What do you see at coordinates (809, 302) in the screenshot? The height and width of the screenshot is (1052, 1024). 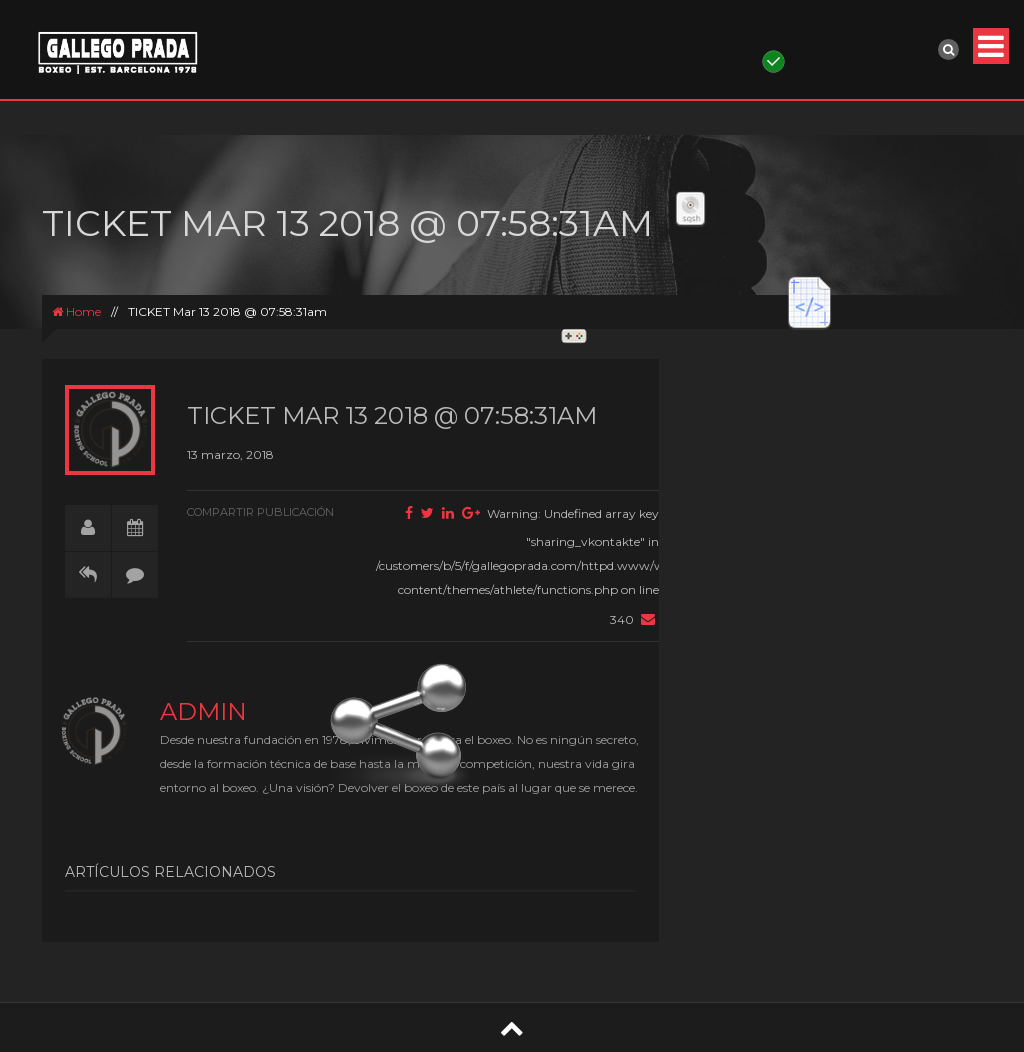 I see `an html template file` at bounding box center [809, 302].